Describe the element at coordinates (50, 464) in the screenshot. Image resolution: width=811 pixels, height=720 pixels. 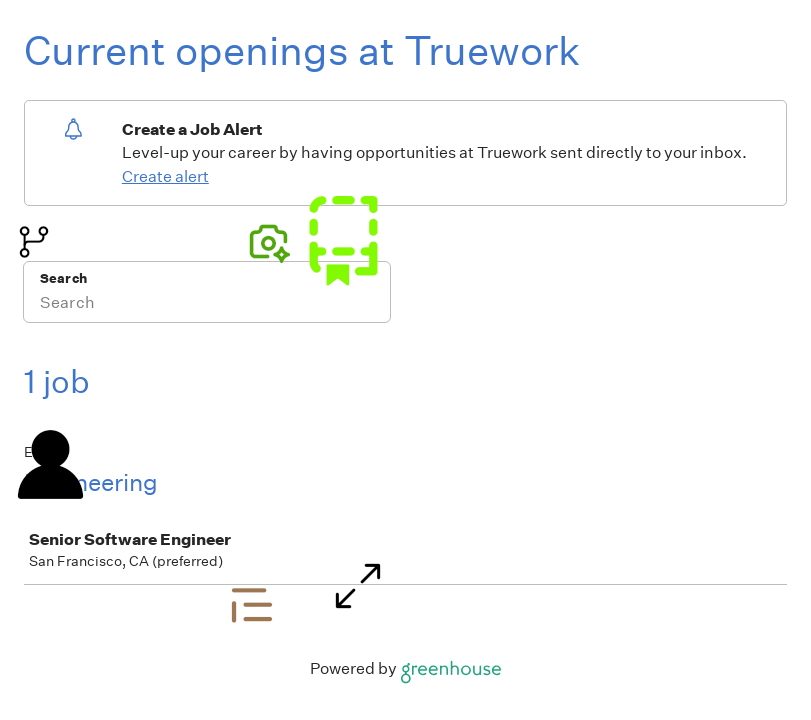
I see `view your profile` at that location.